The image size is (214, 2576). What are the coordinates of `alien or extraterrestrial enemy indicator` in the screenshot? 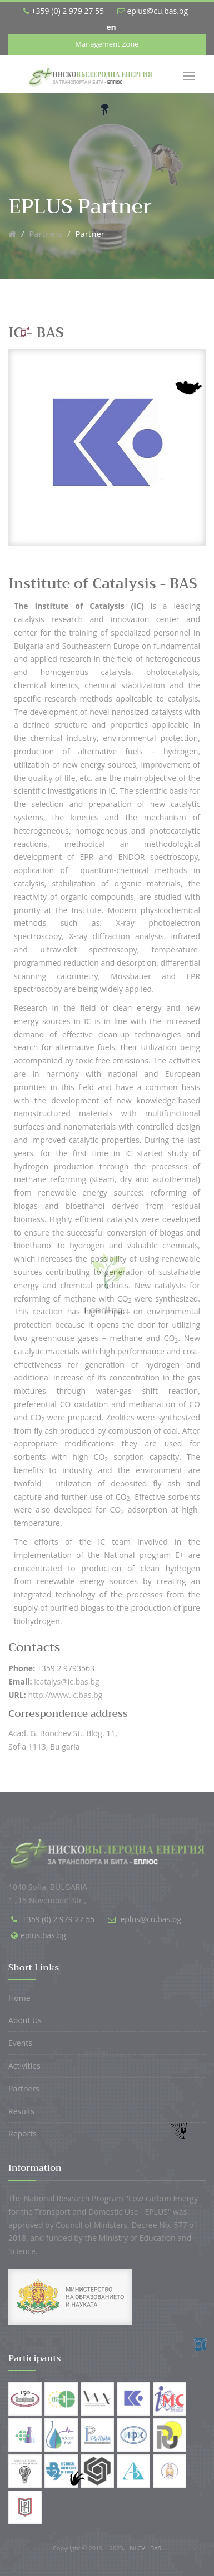 It's located at (104, 110).